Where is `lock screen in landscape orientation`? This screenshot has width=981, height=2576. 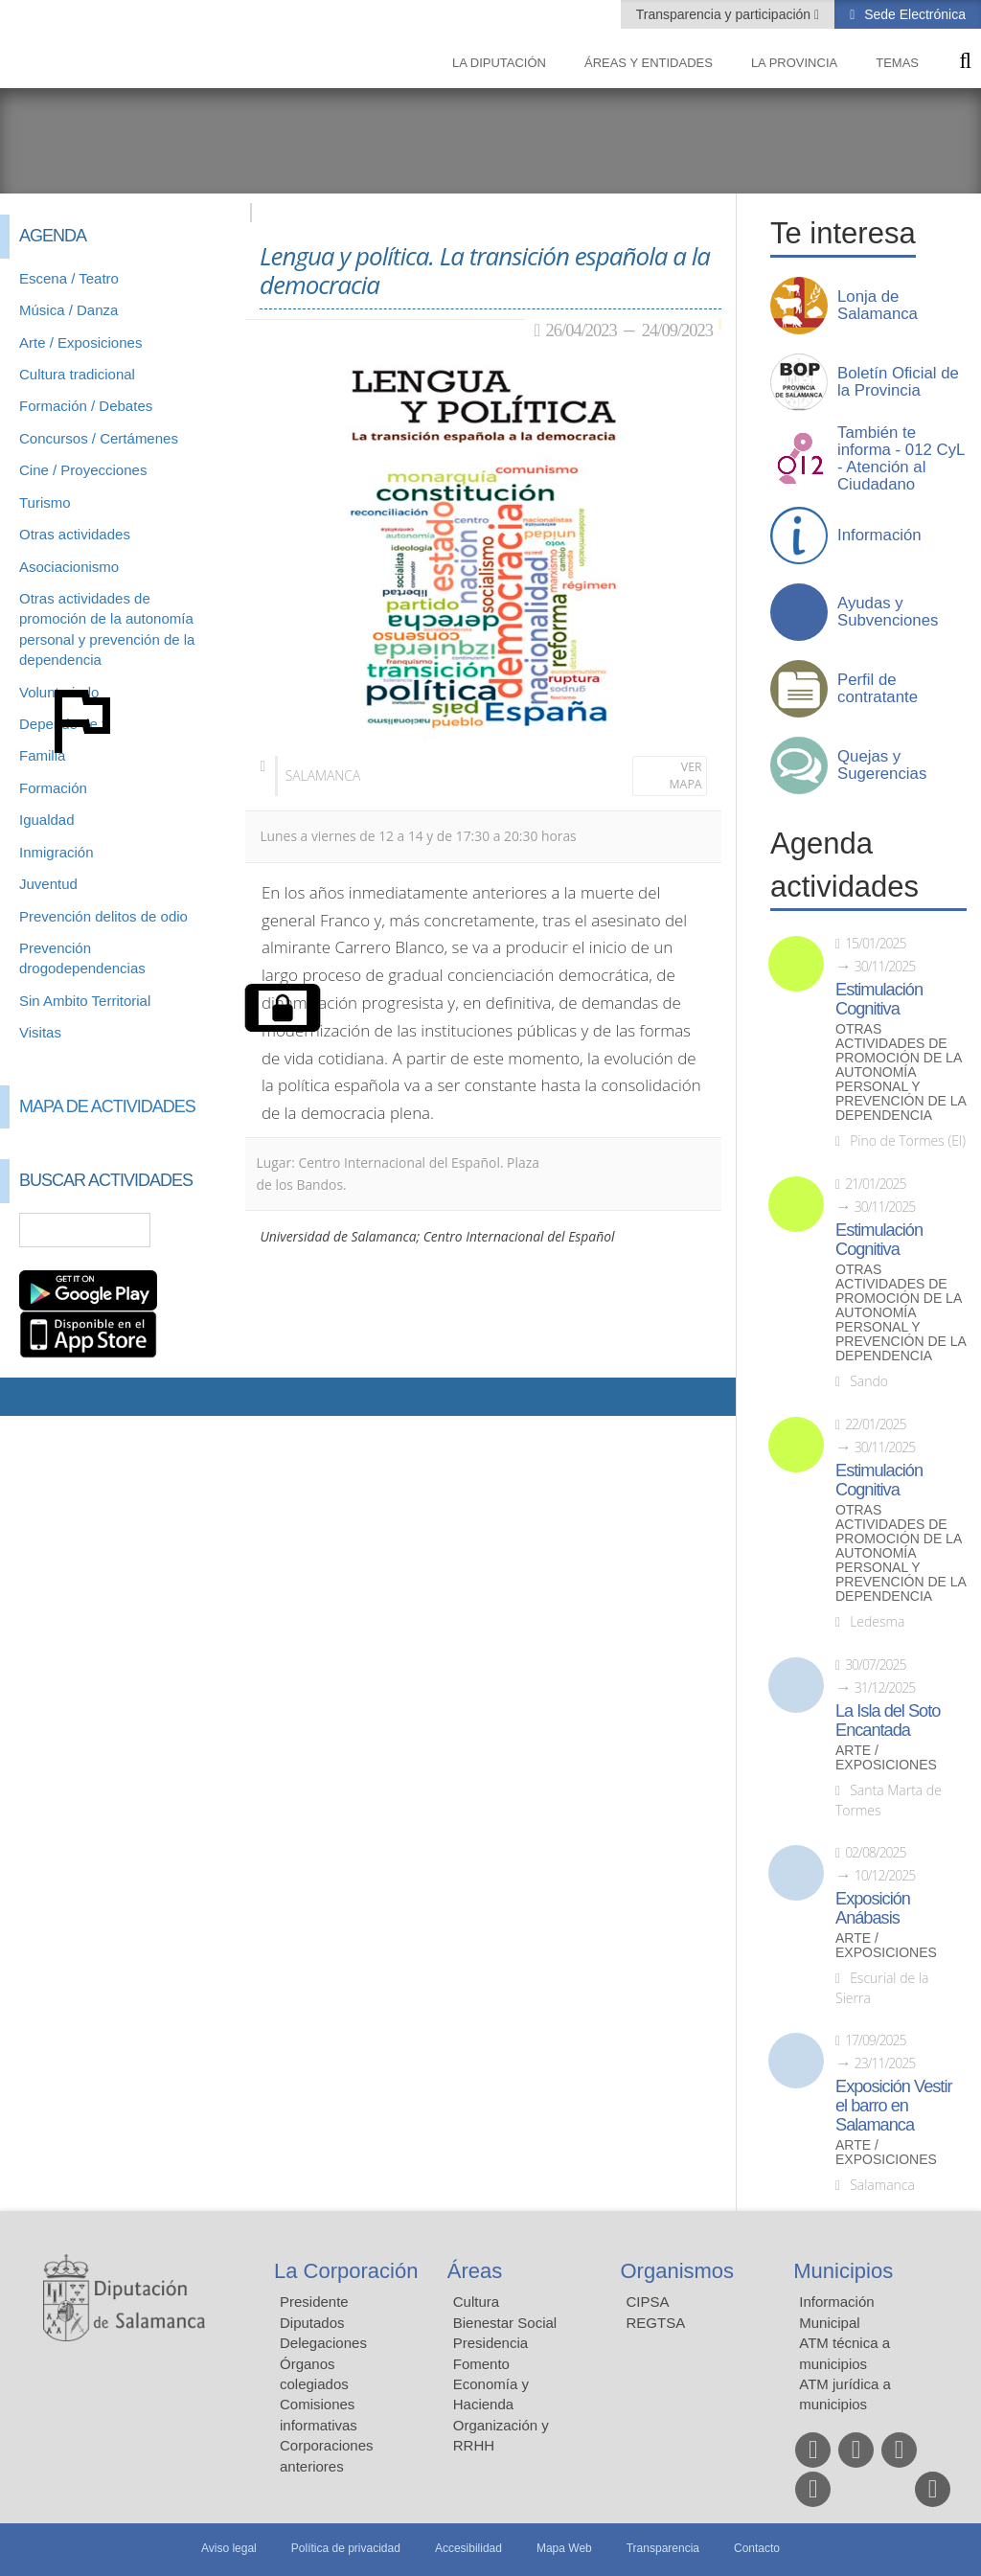 lock screen in landscape orientation is located at coordinates (283, 1008).